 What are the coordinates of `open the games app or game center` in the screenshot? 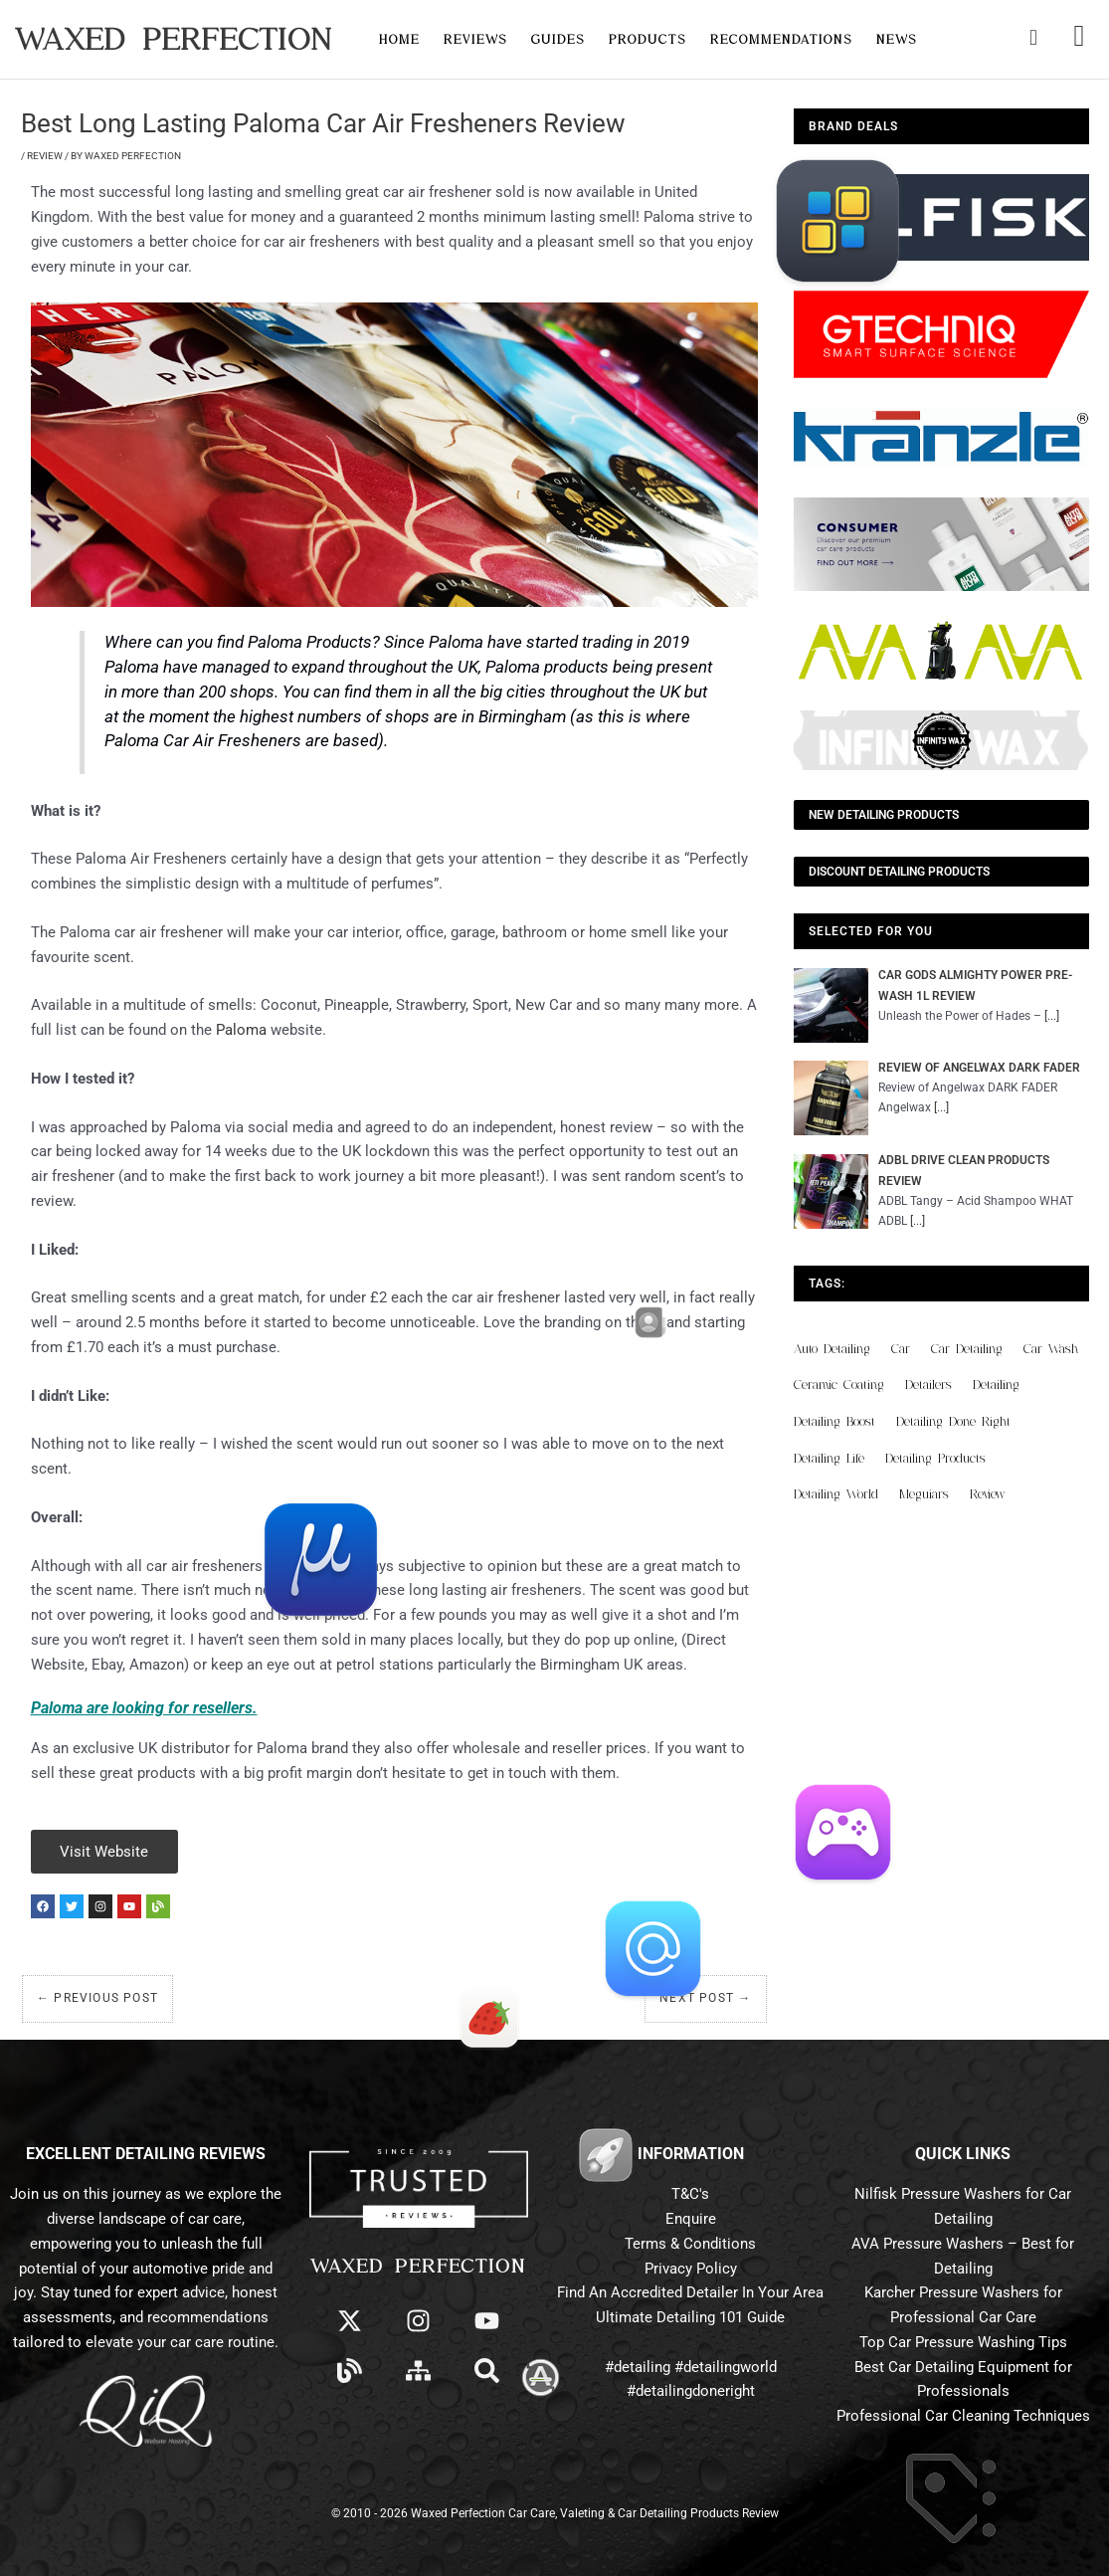 It's located at (606, 2155).